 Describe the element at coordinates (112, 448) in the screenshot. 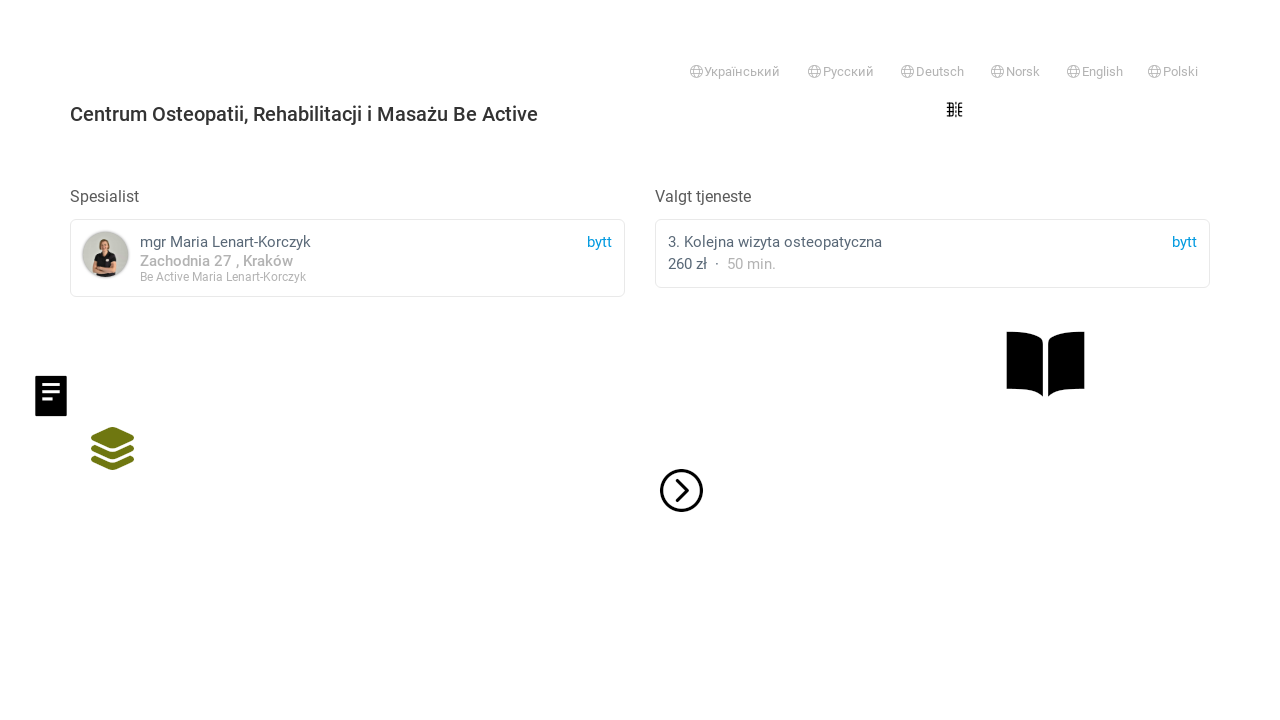

I see `view or manage layers` at that location.